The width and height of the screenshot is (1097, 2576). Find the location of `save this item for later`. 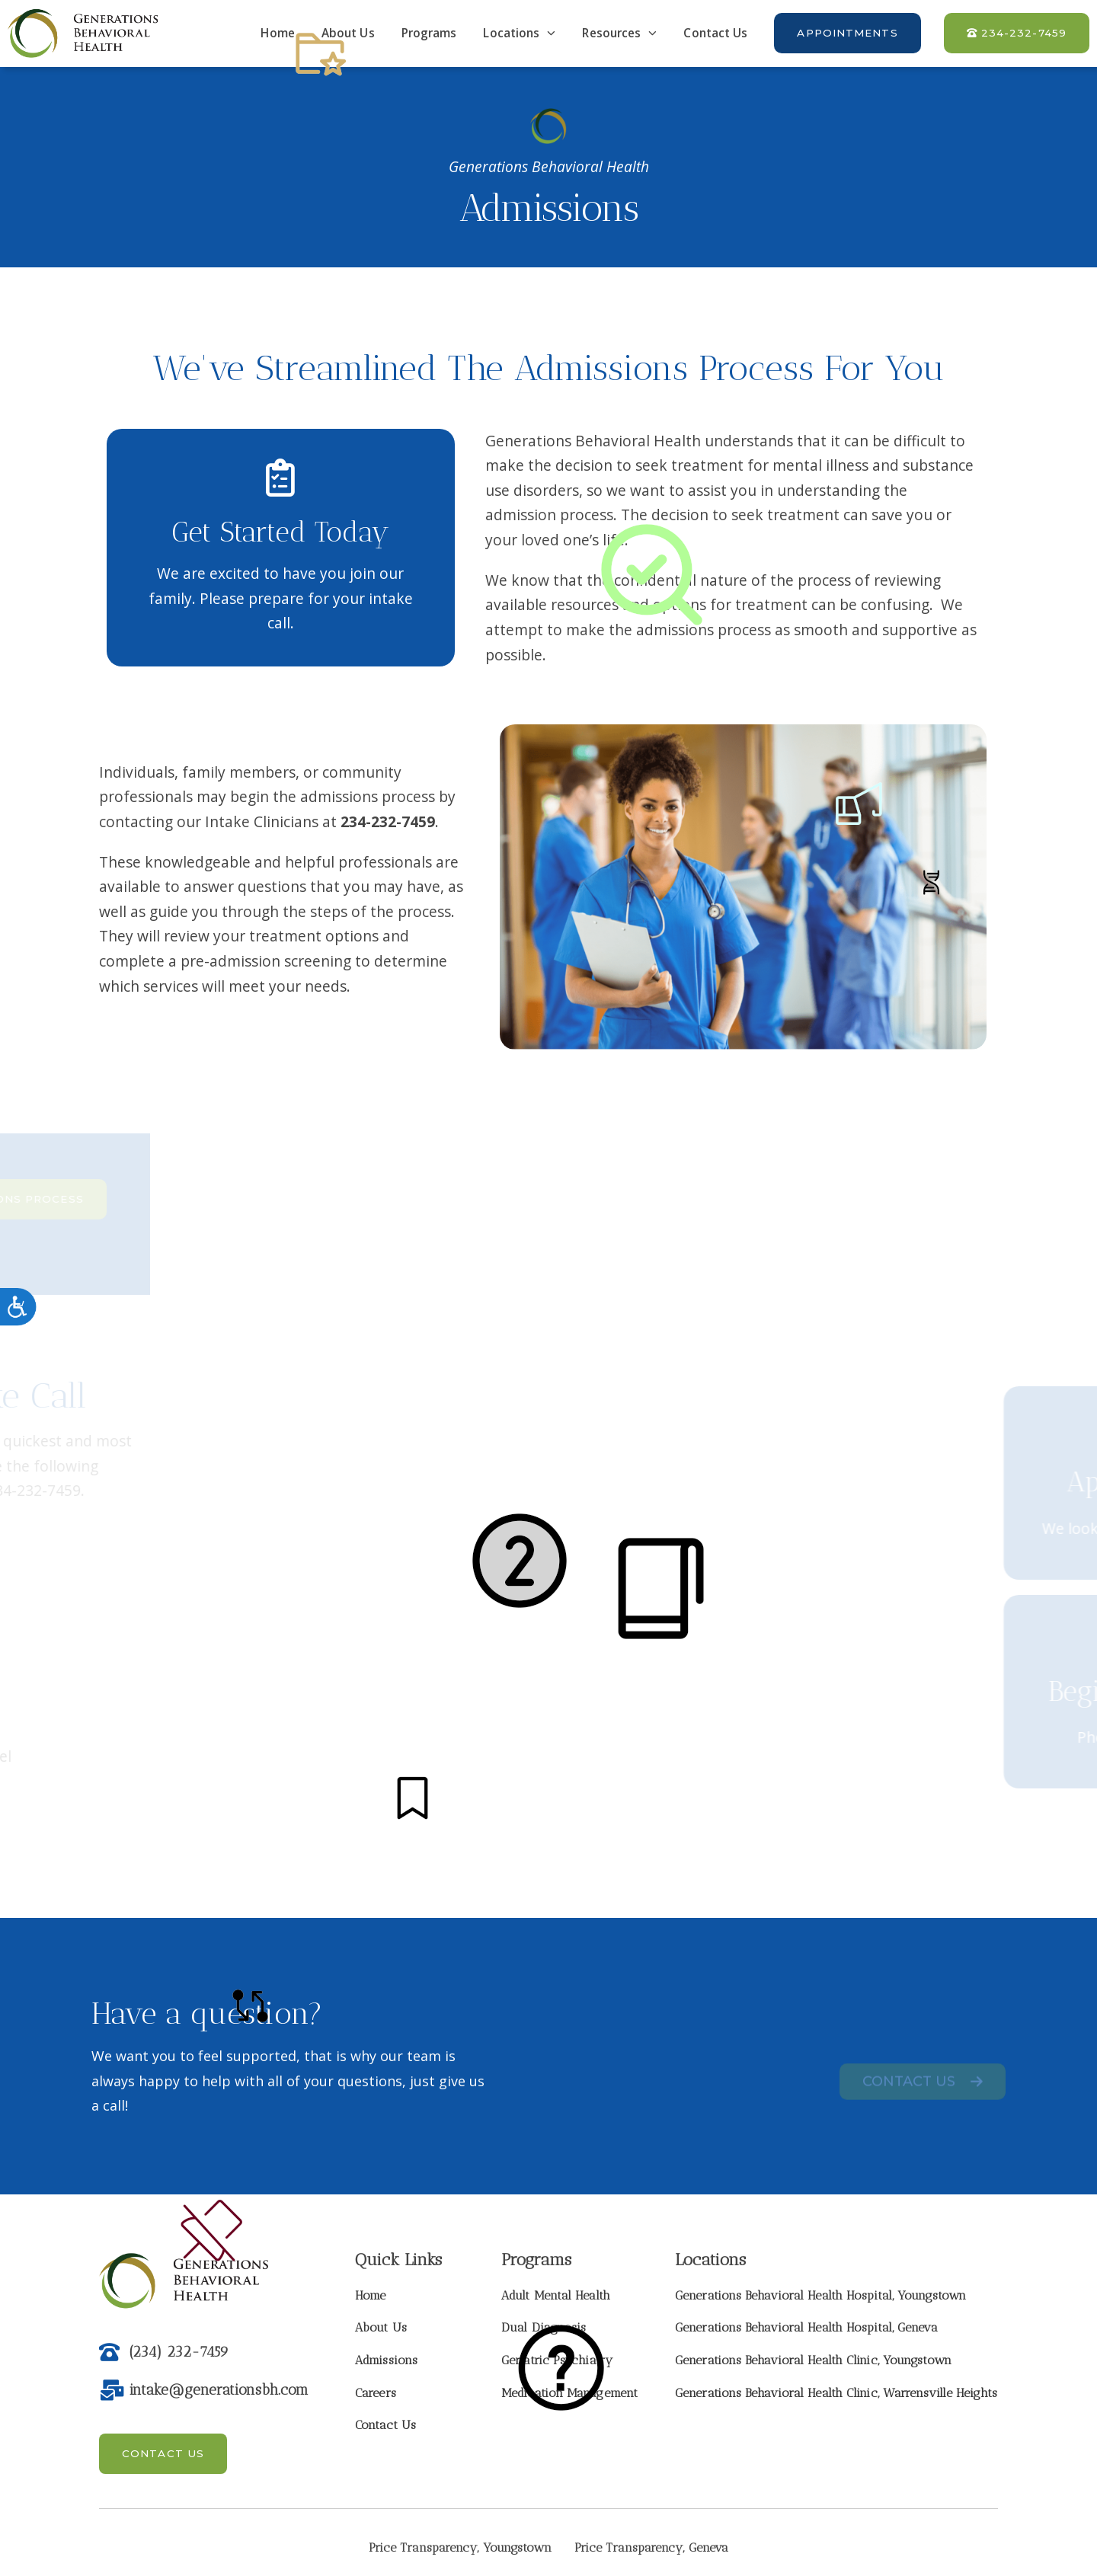

save this item for later is located at coordinates (412, 1797).